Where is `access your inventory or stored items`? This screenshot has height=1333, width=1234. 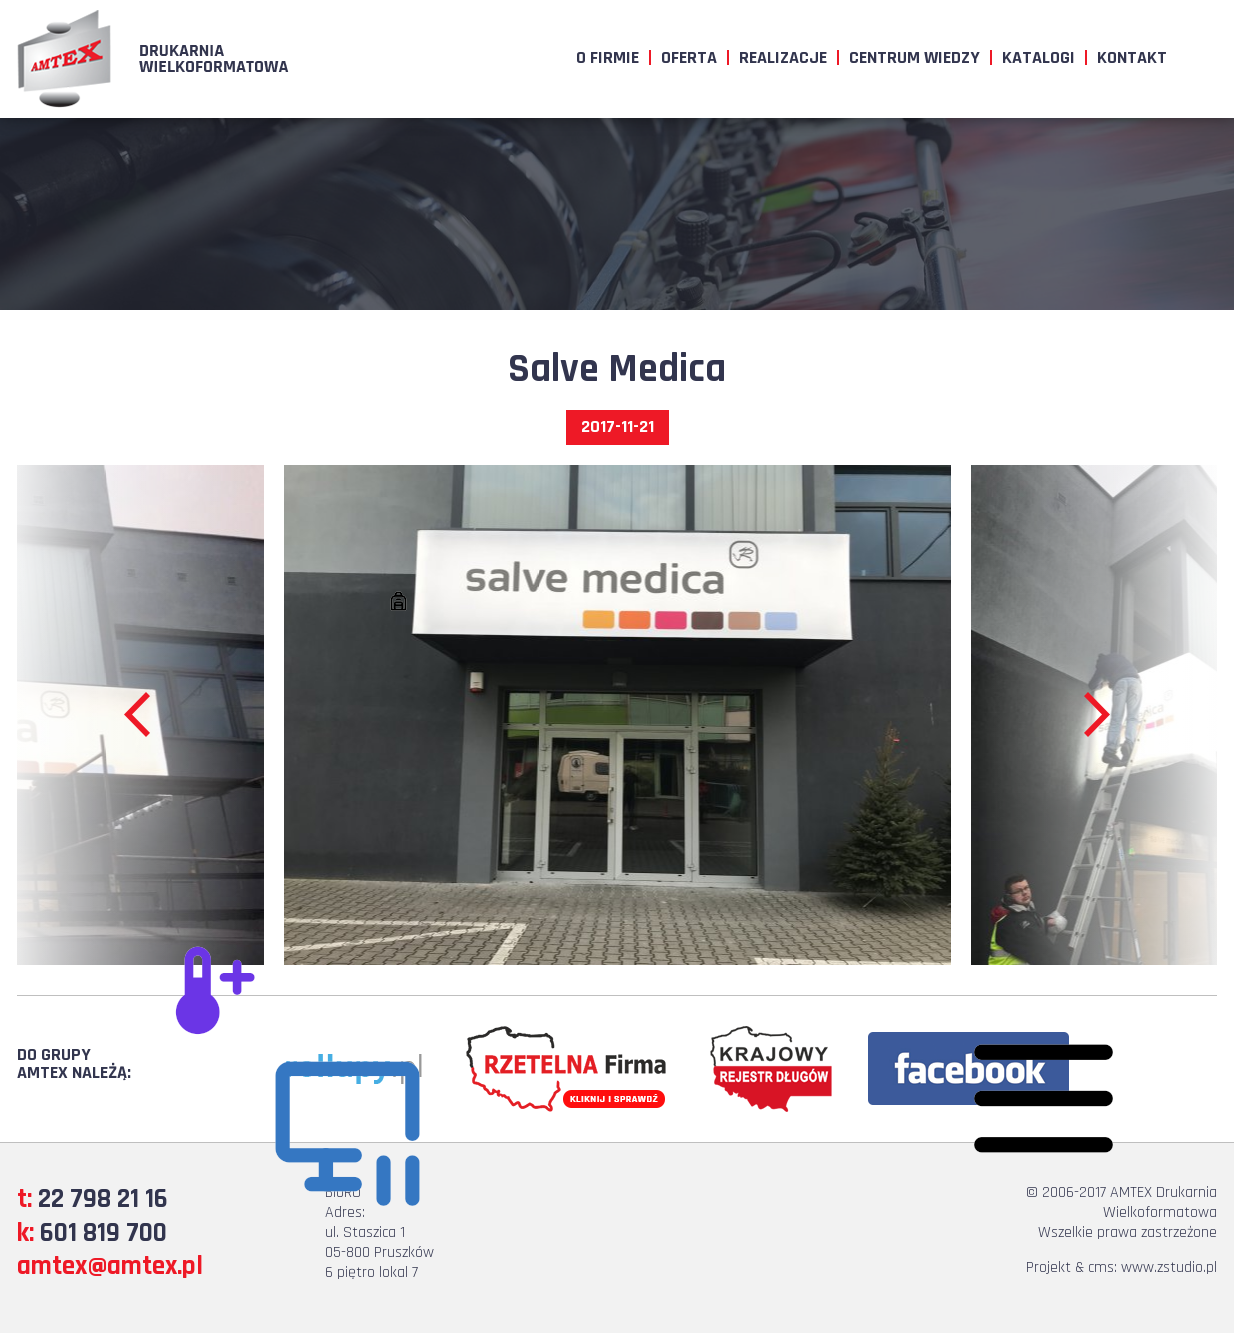
access your inventory or stored items is located at coordinates (398, 601).